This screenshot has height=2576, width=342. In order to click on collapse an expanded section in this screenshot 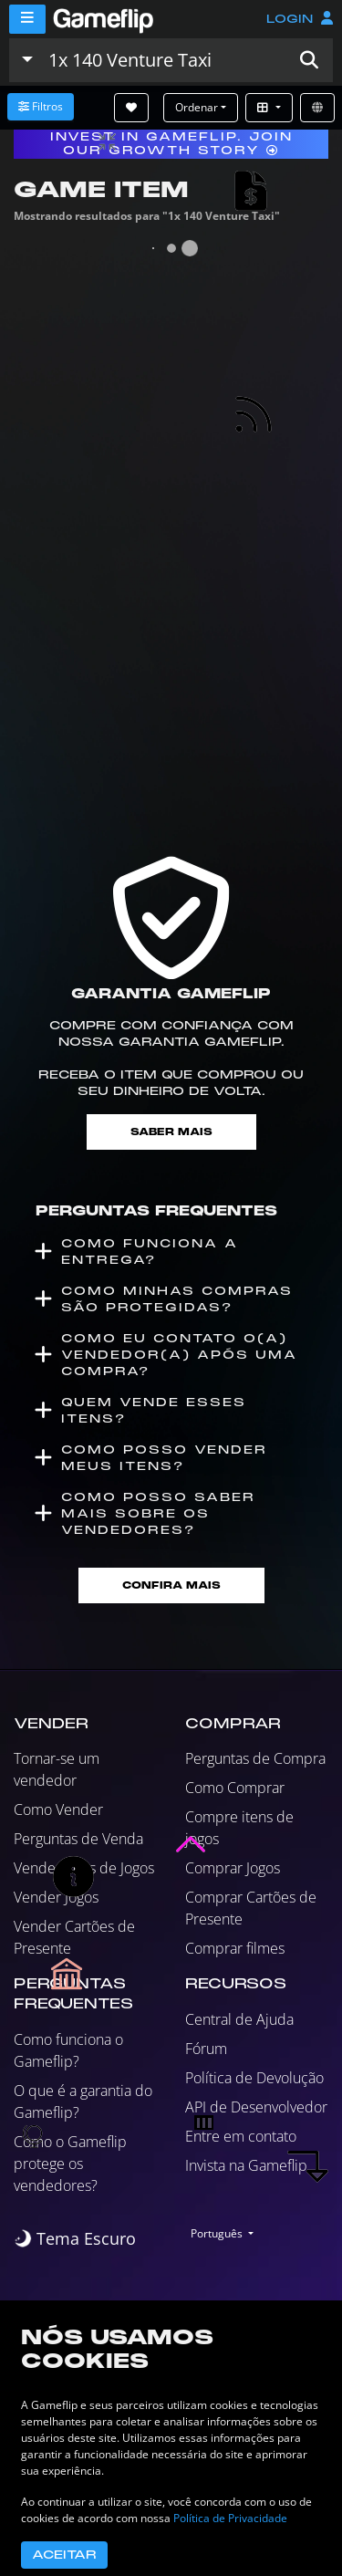, I will do `click(191, 1844)`.